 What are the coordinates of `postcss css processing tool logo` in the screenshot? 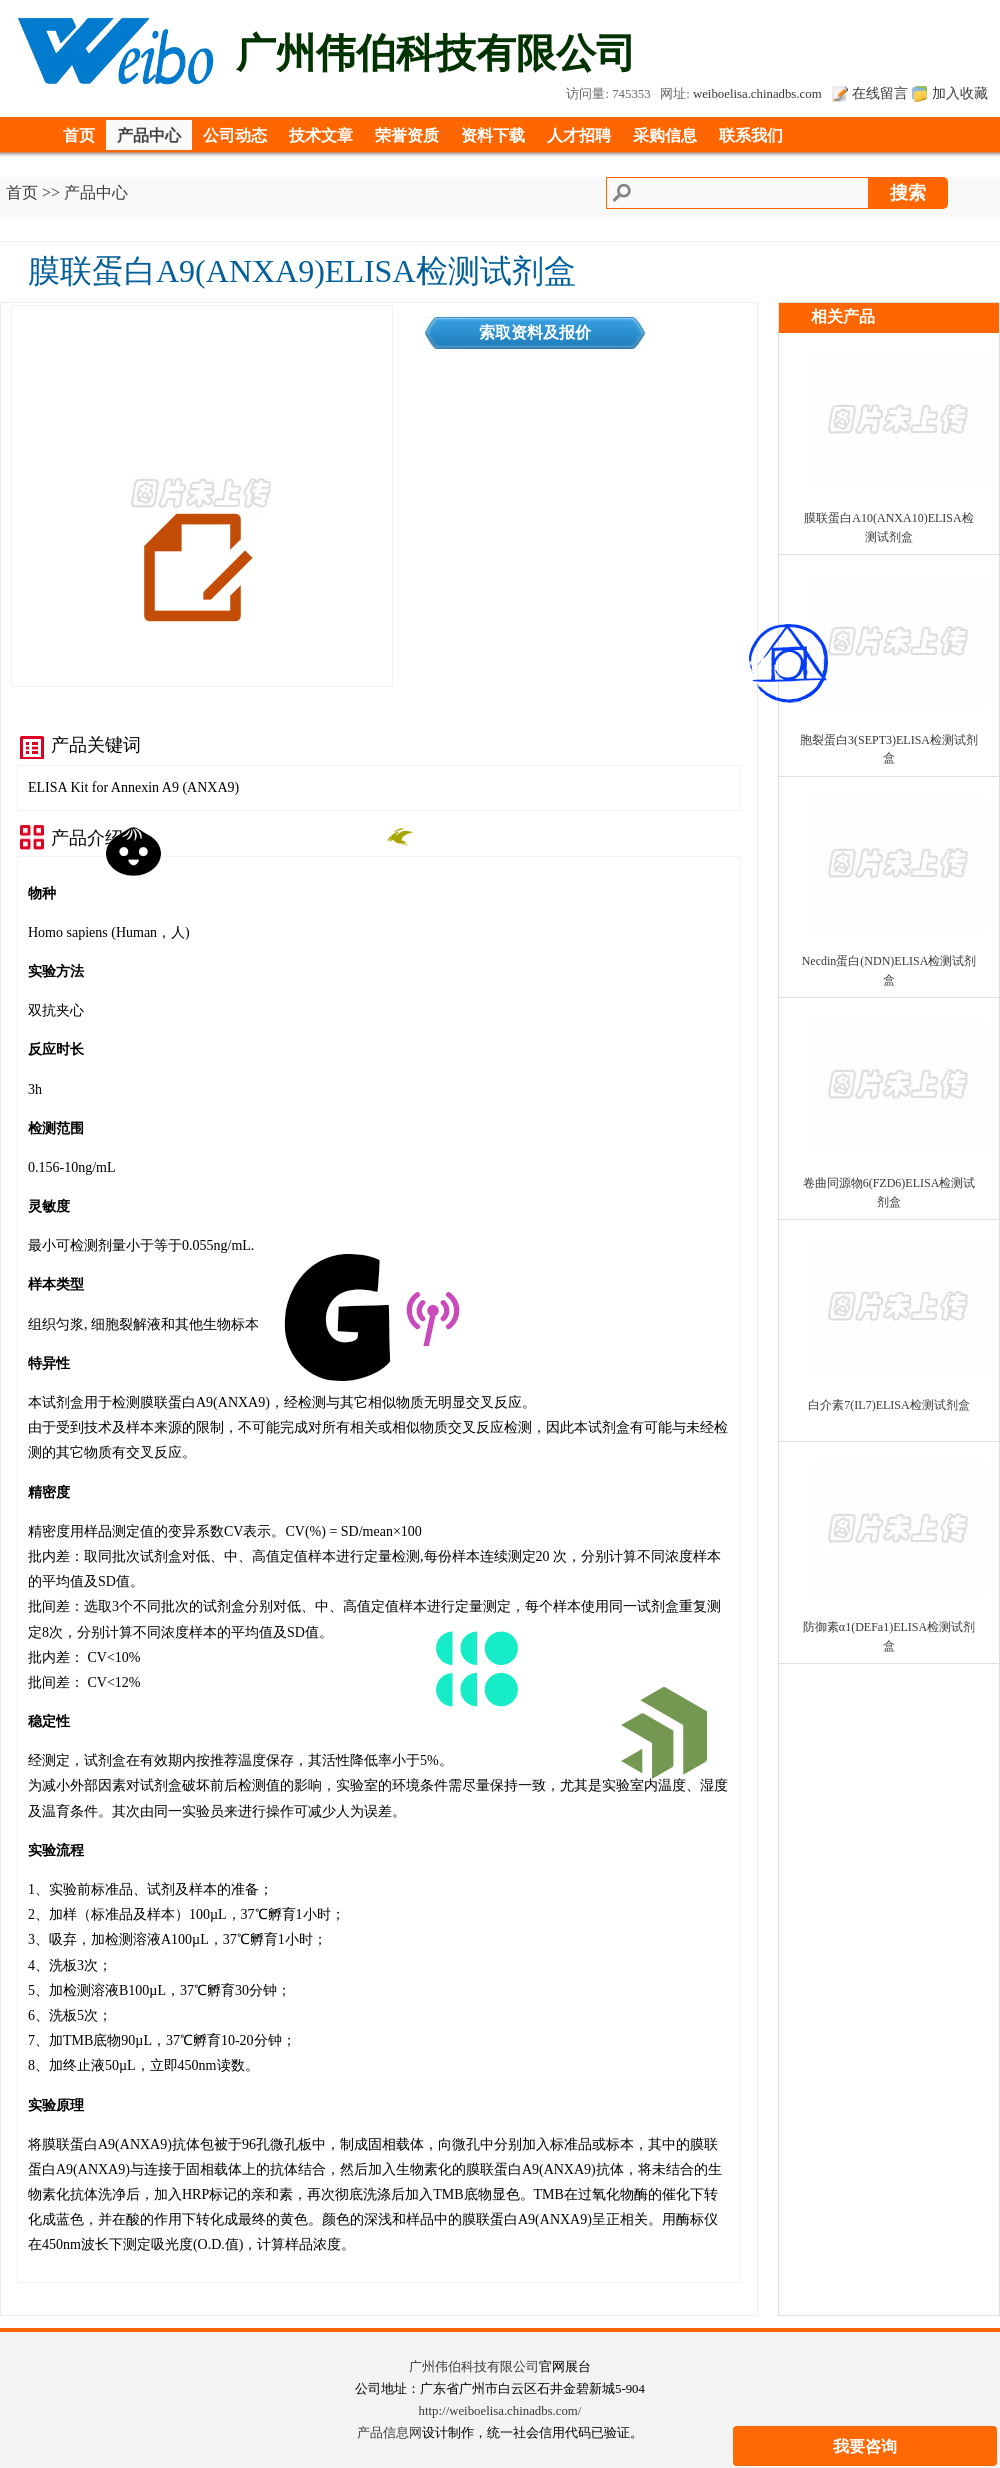 It's located at (788, 663).